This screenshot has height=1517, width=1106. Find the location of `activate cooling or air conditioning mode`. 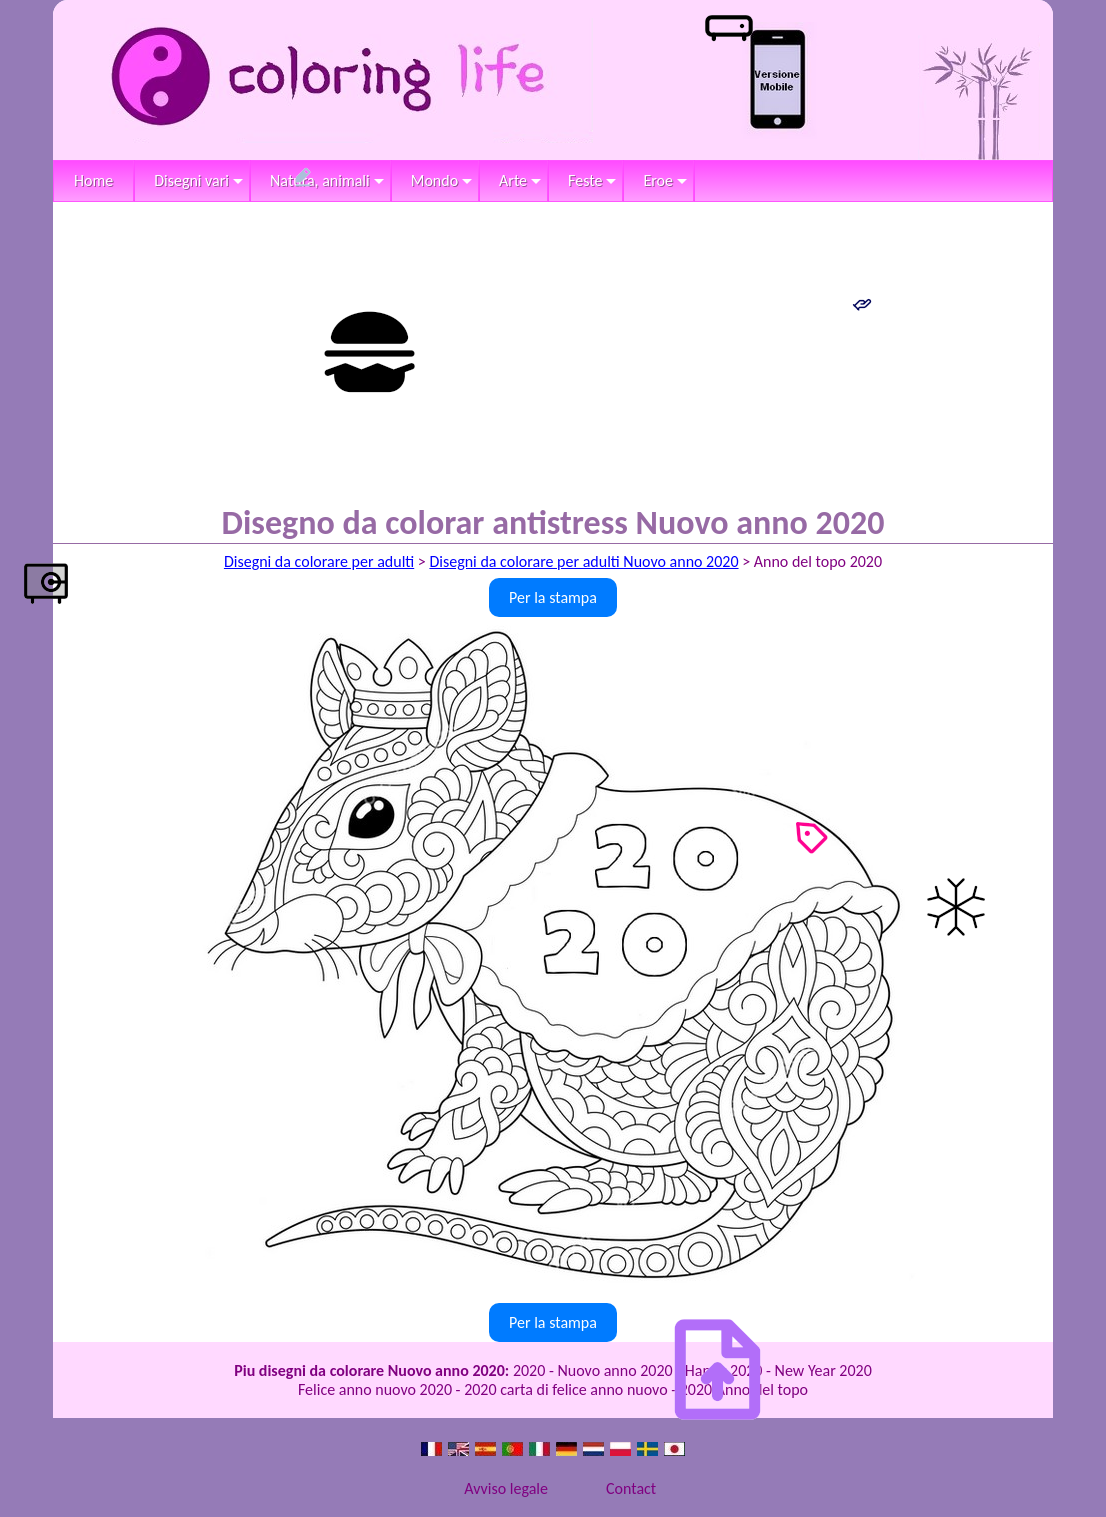

activate cooling or air conditioning mode is located at coordinates (956, 907).